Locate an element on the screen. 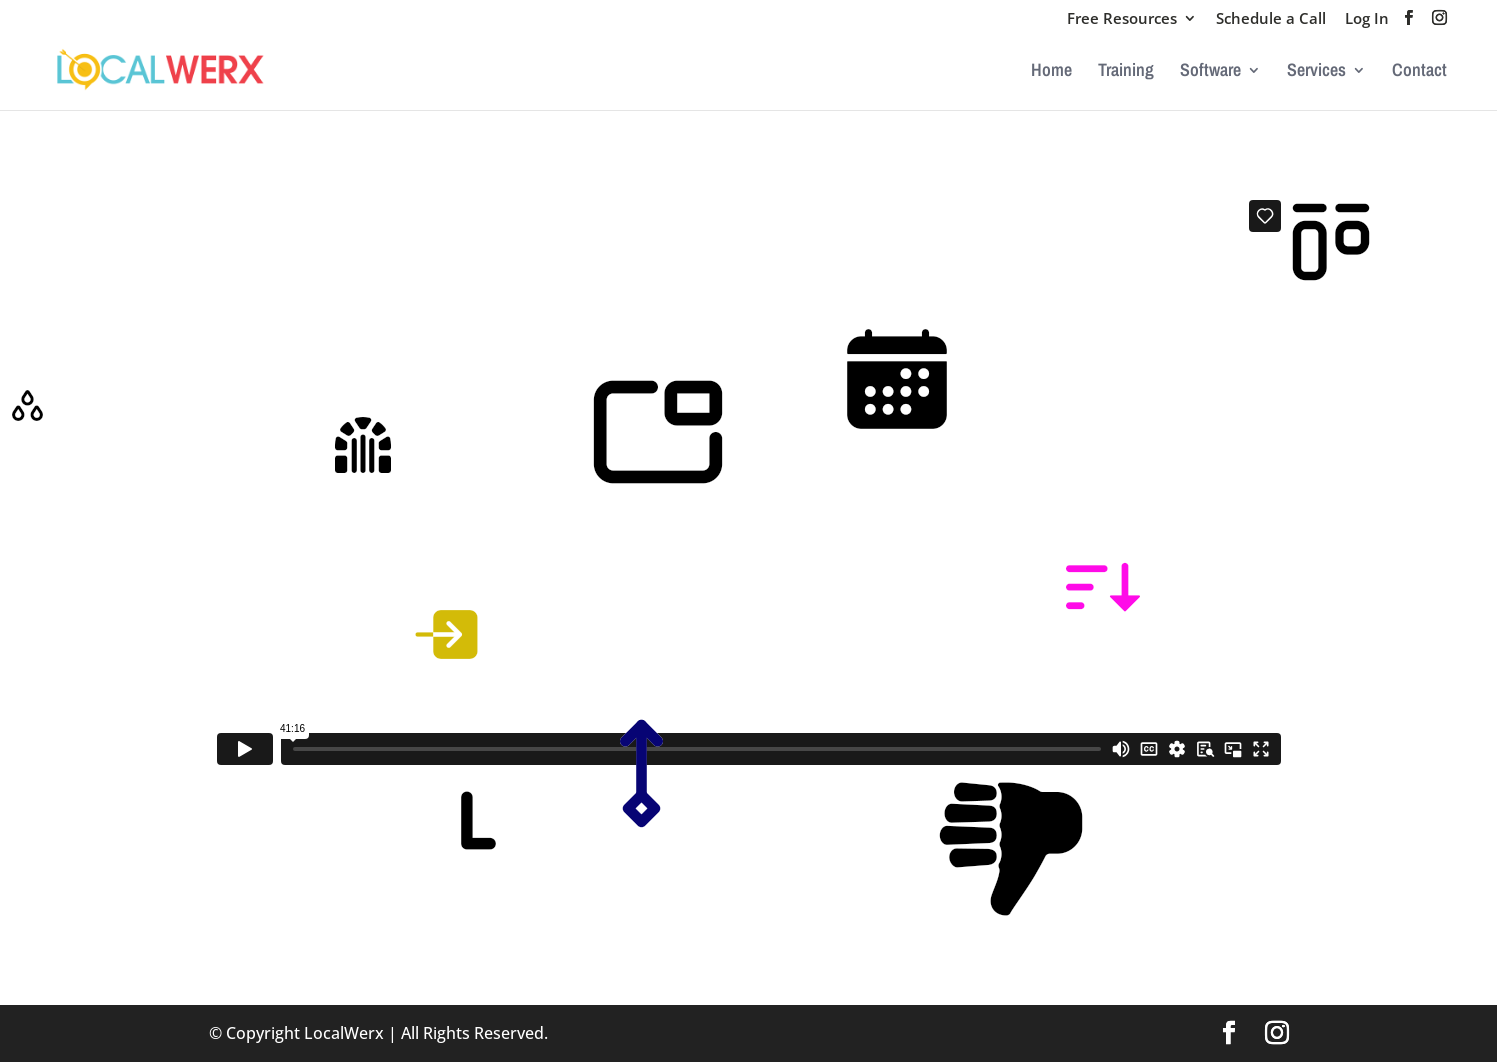 Image resolution: width=1497 pixels, height=1062 pixels. log in or sign in to your account is located at coordinates (446, 634).